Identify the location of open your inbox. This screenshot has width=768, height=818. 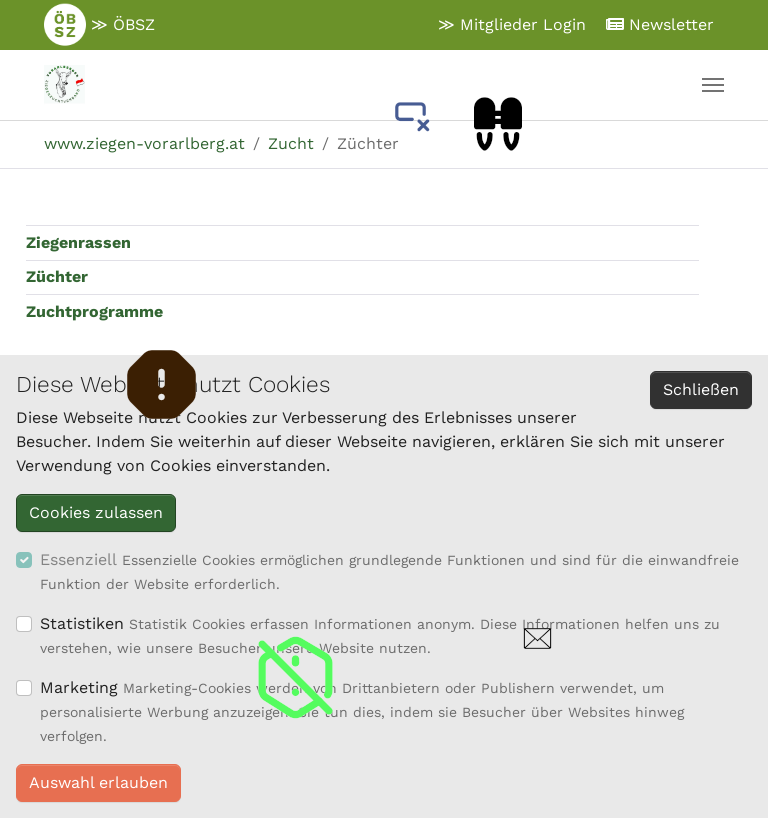
(537, 638).